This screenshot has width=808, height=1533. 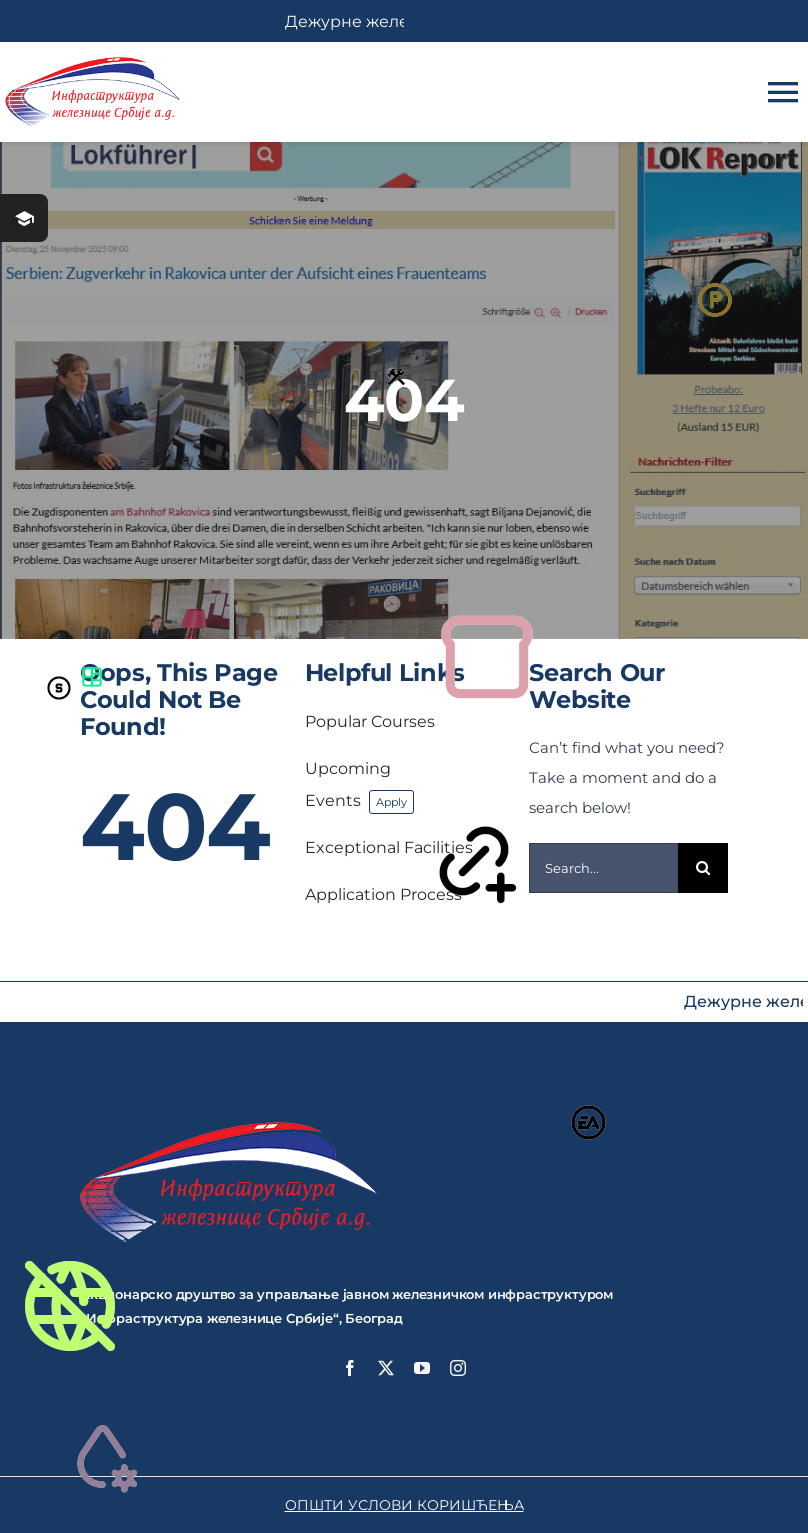 I want to click on find nearby parking locations, so click(x=715, y=300).